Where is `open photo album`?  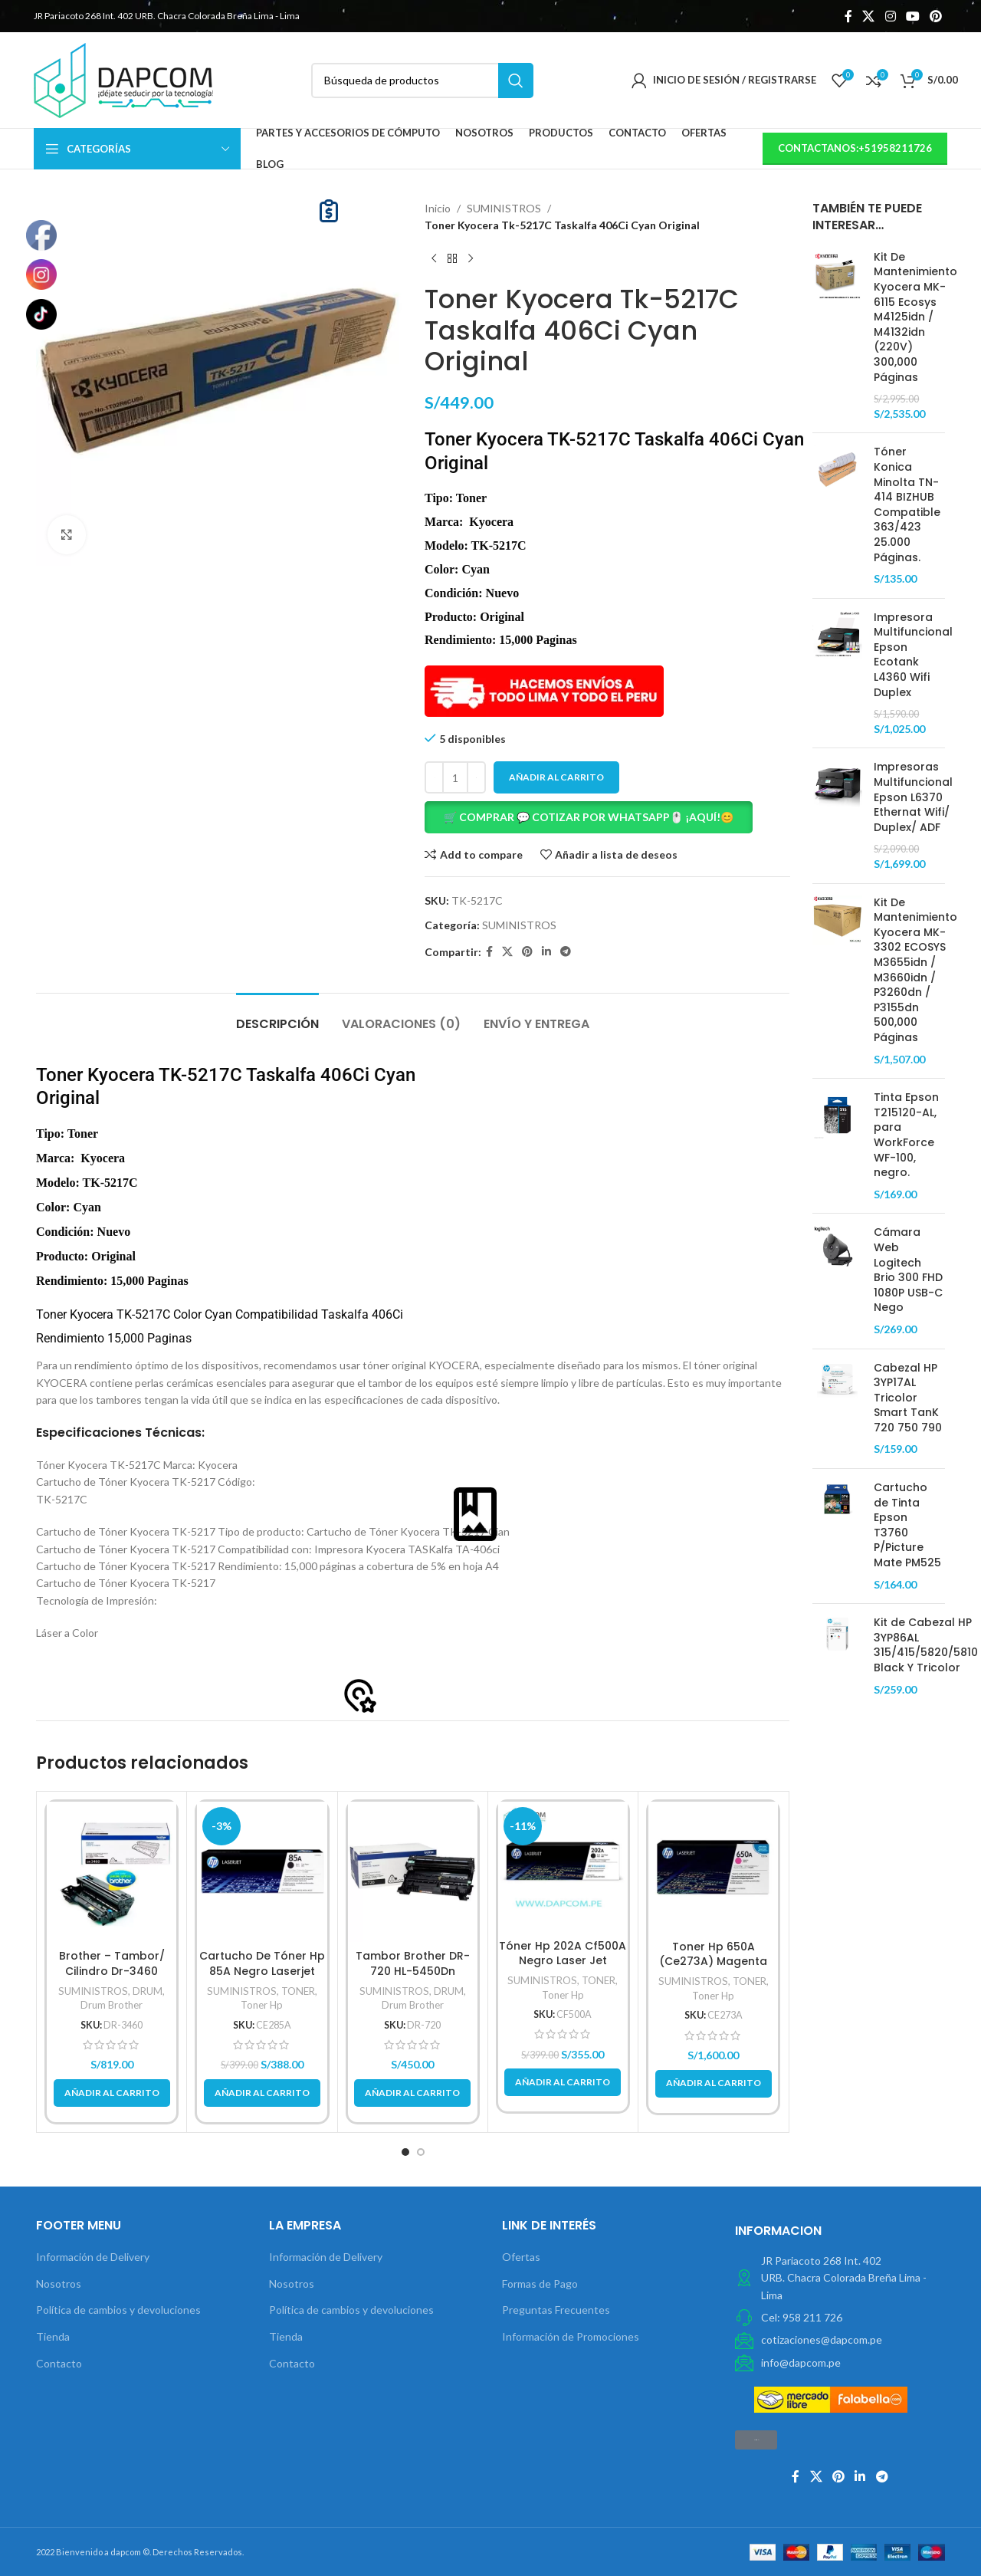 open photo album is located at coordinates (475, 1514).